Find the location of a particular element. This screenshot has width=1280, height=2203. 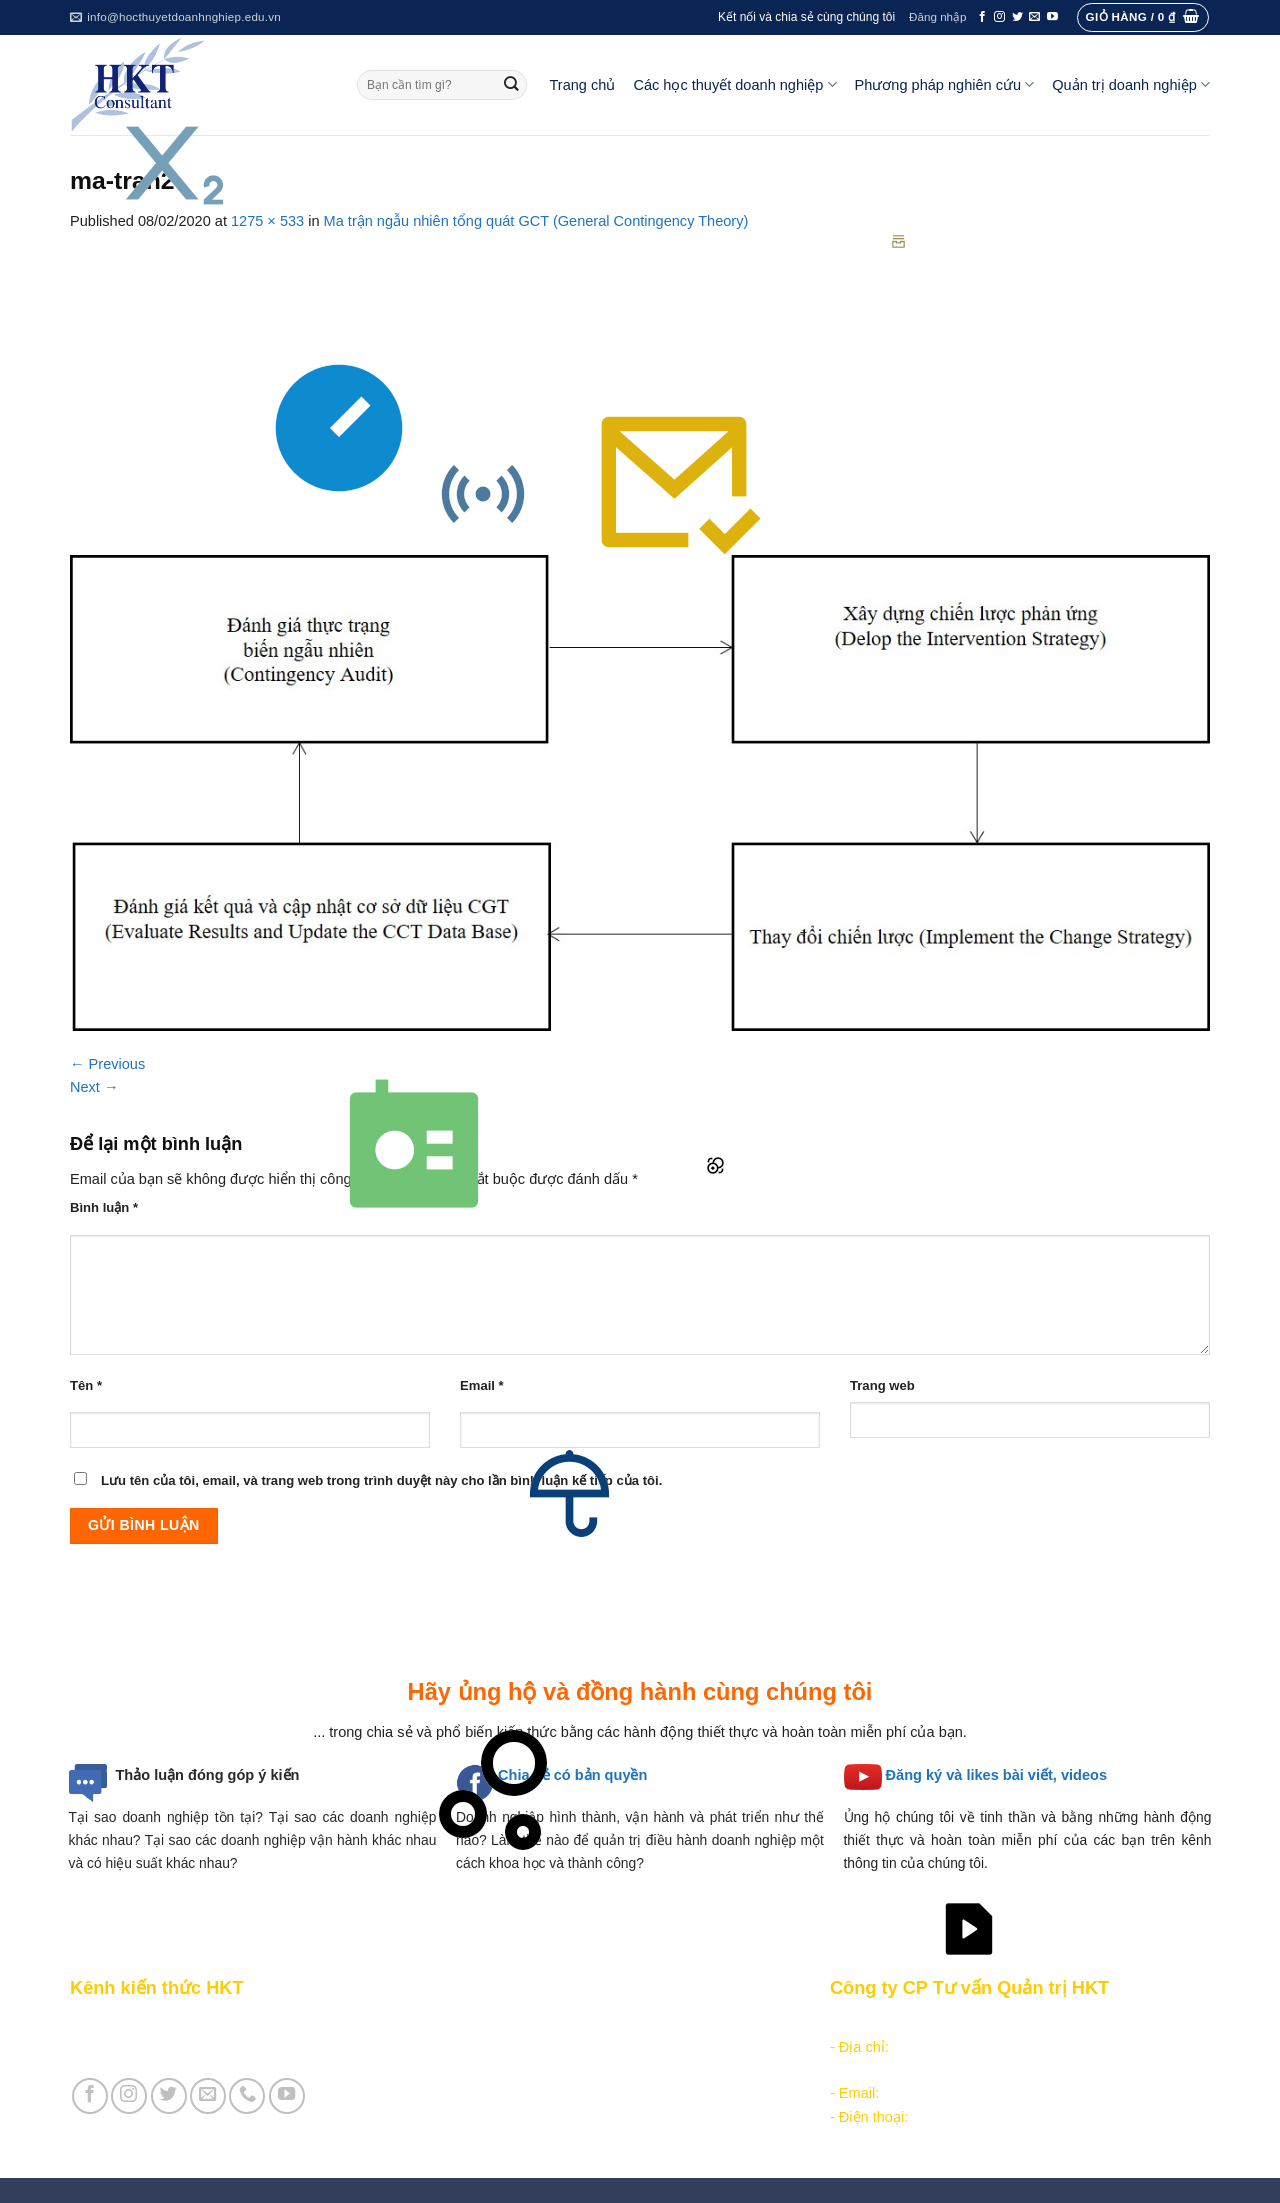

start or set a timer is located at coordinates (339, 428).